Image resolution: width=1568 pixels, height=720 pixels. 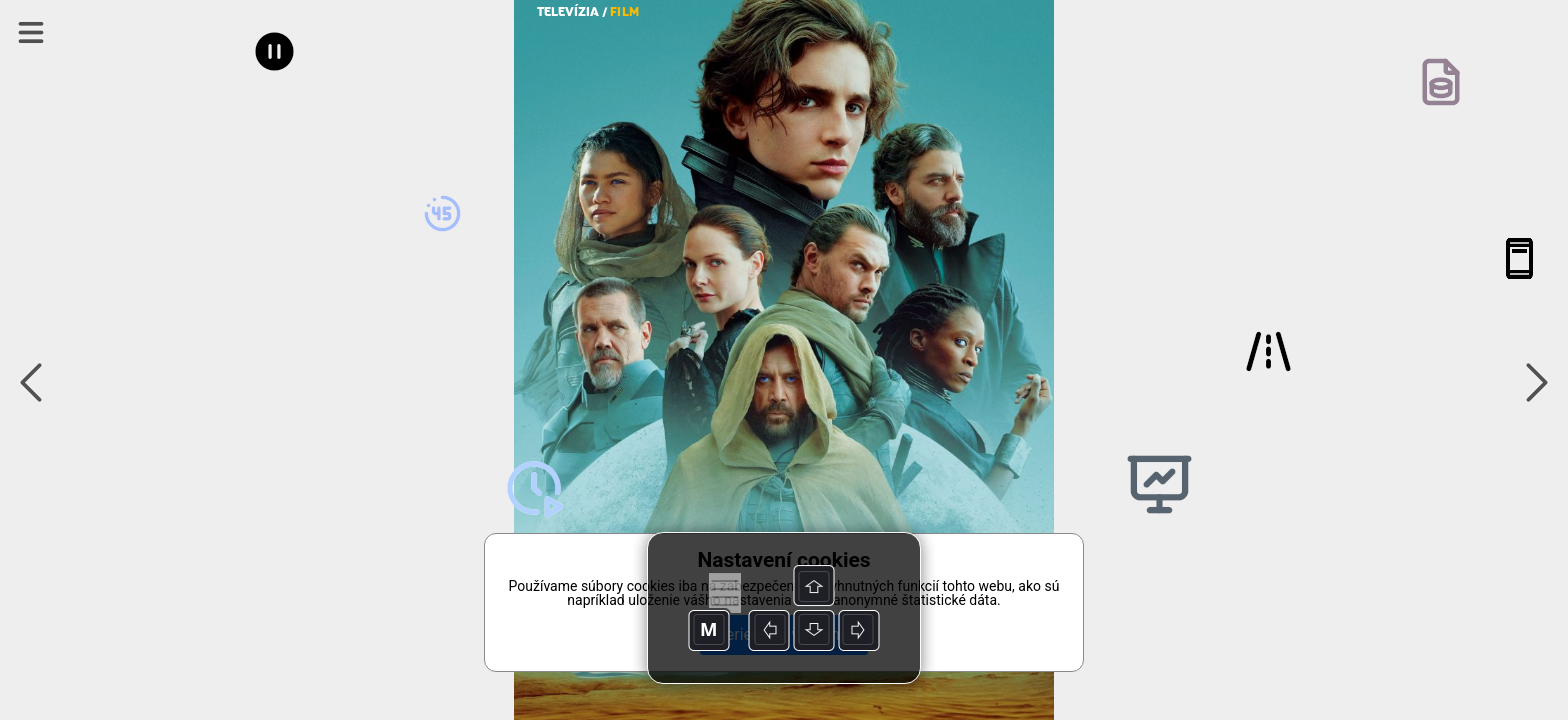 What do you see at coordinates (442, 213) in the screenshot?
I see `set a 45-minute timer or duration` at bounding box center [442, 213].